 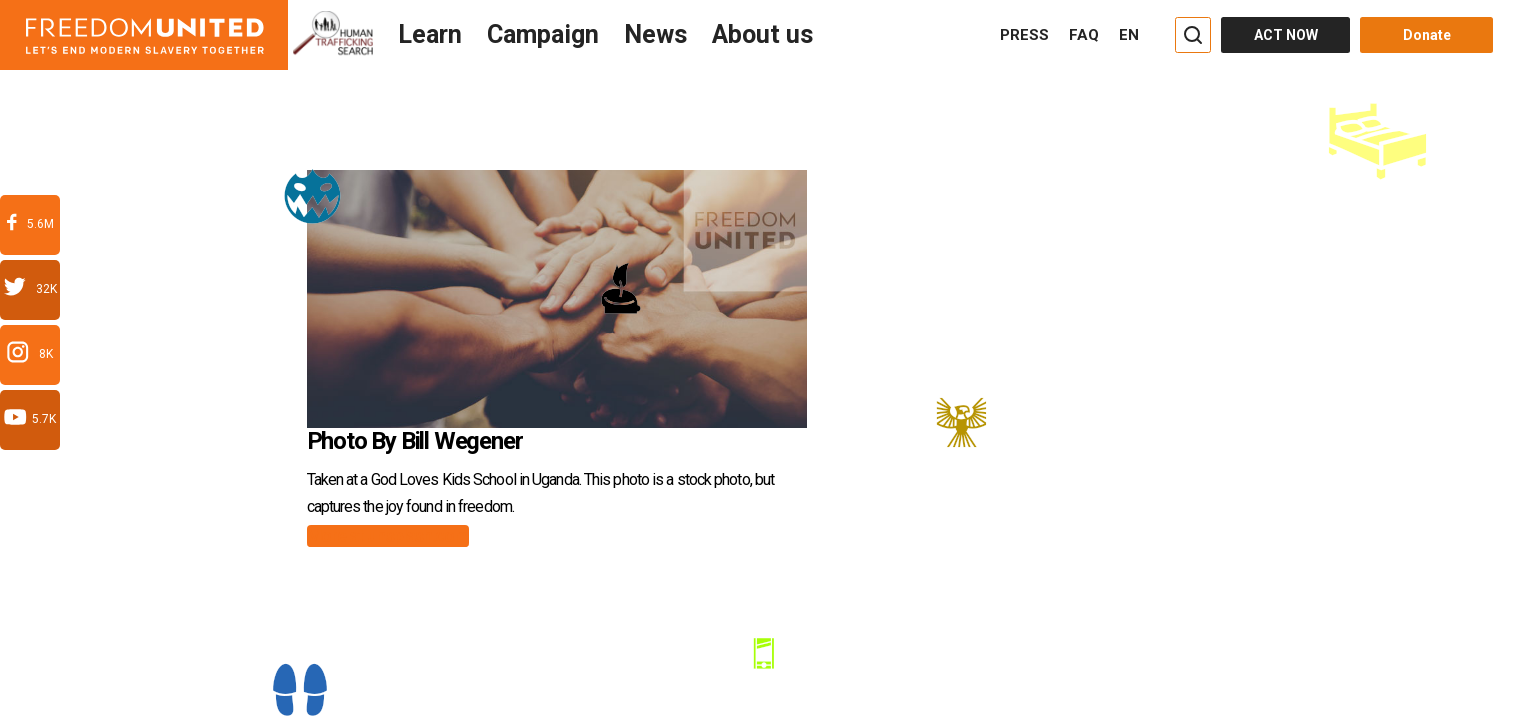 I want to click on access comfort or relaxation settings, so click(x=300, y=689).